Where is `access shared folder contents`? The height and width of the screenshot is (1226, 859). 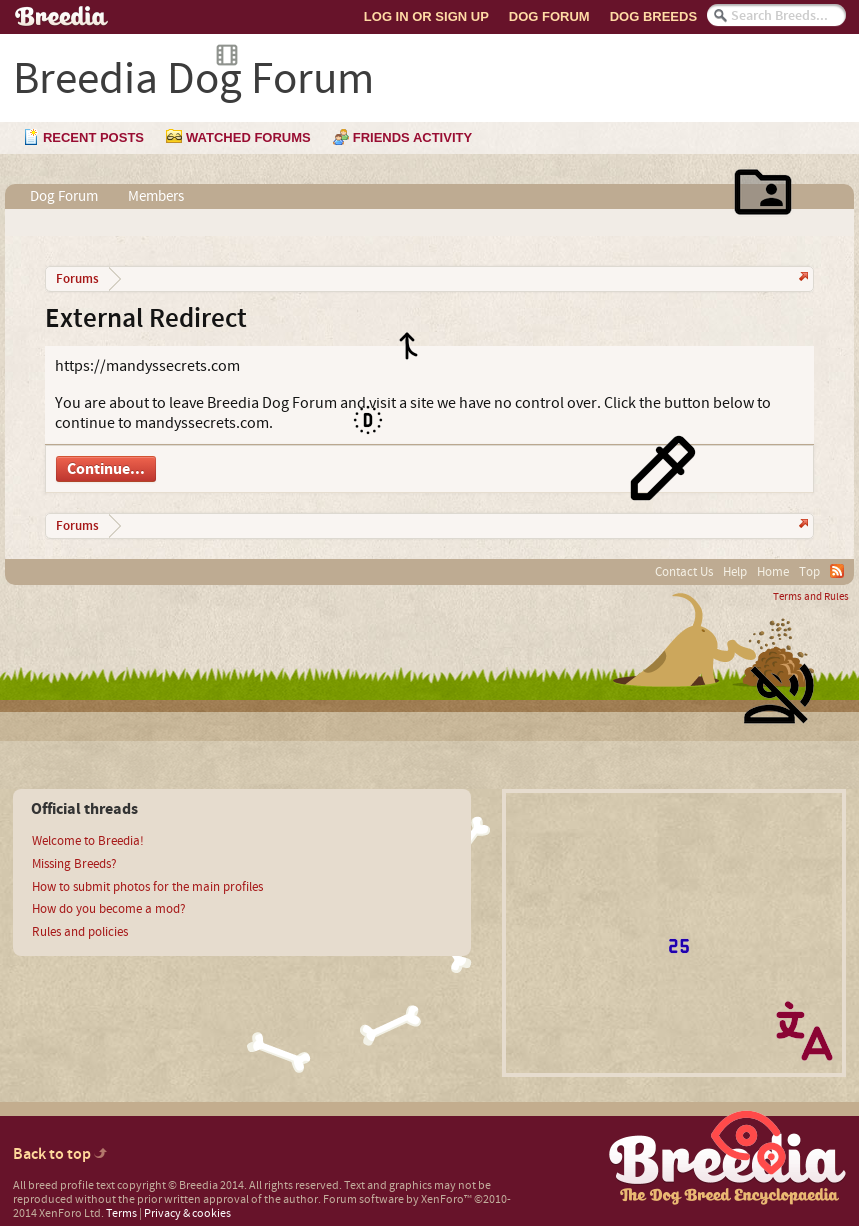
access shared folder contents is located at coordinates (763, 192).